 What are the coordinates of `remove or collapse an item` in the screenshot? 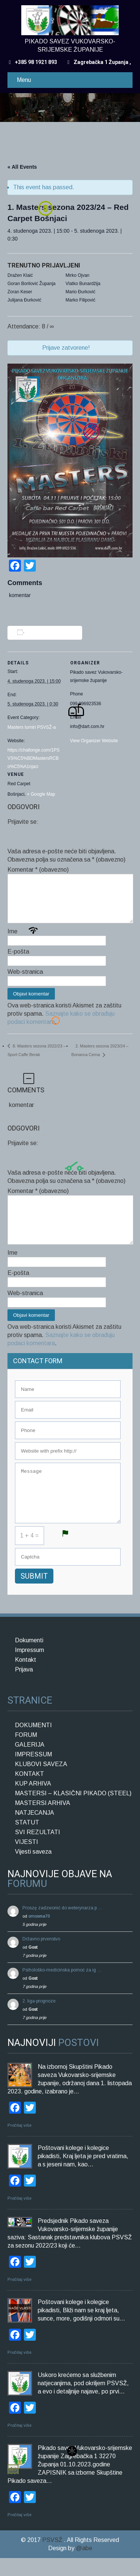 It's located at (29, 1079).